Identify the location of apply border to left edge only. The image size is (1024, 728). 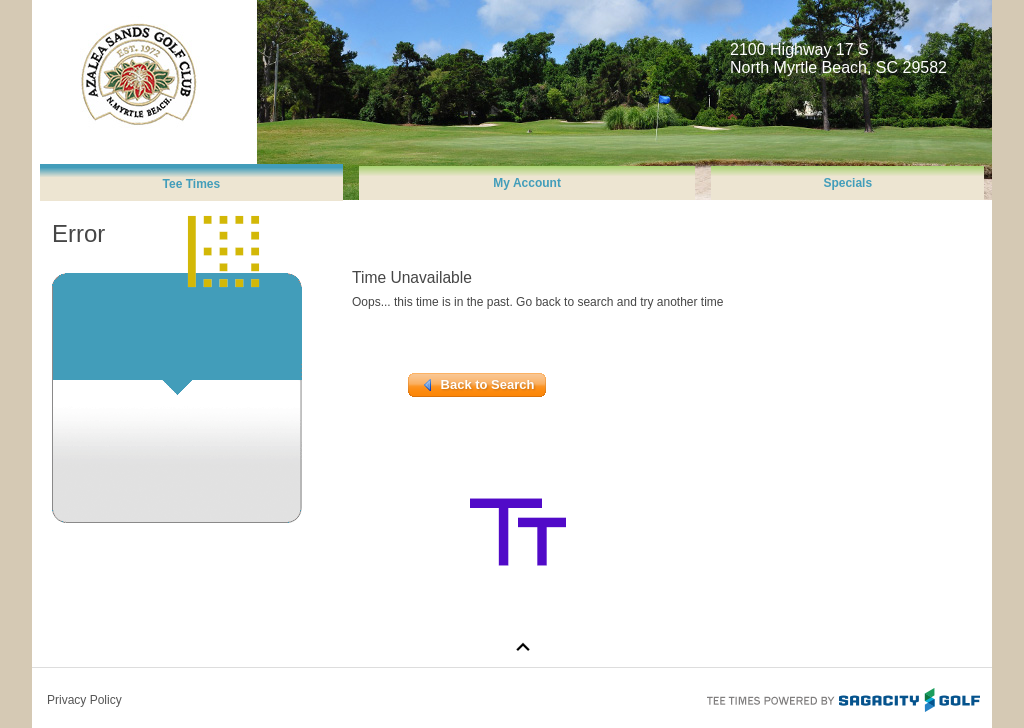
(223, 251).